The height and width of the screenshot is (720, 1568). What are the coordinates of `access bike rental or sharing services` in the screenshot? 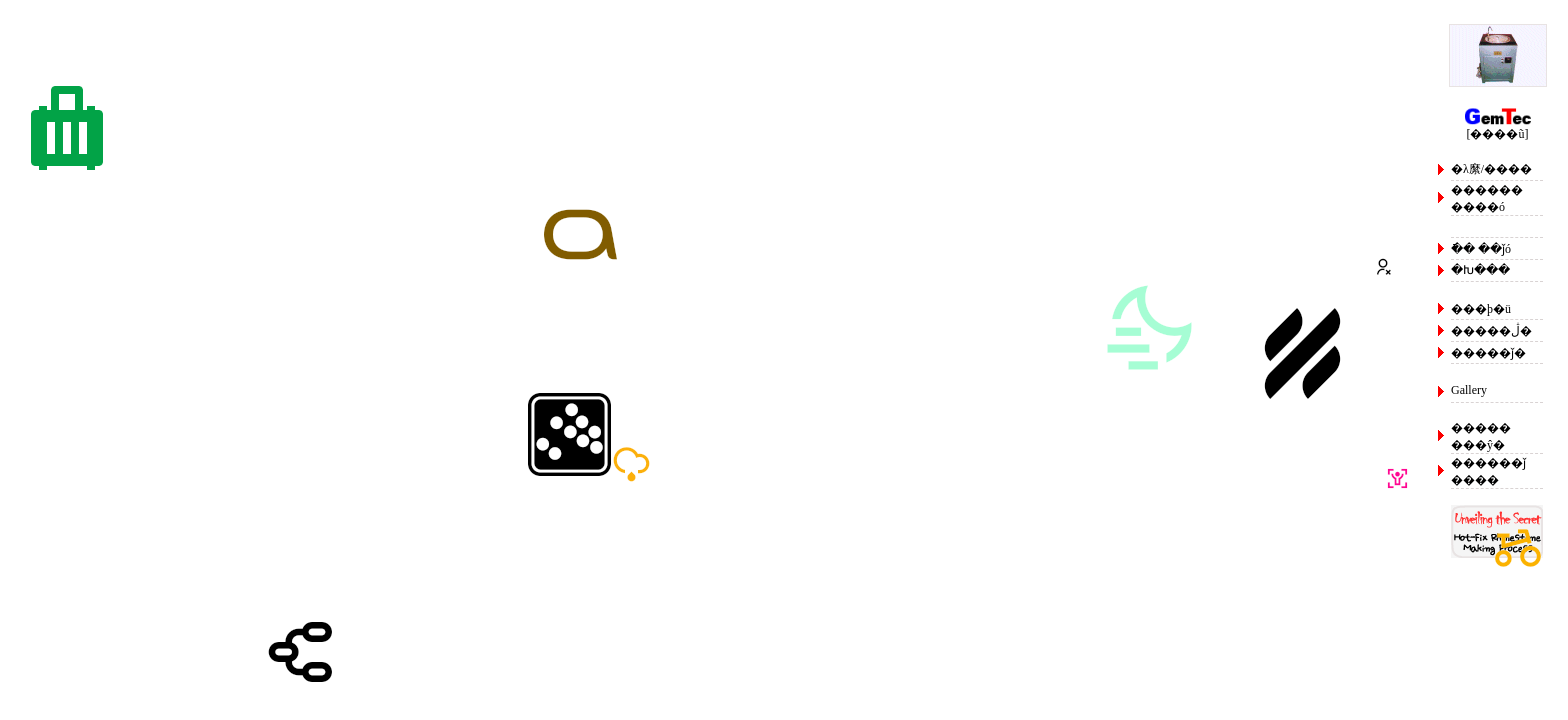 It's located at (1518, 548).